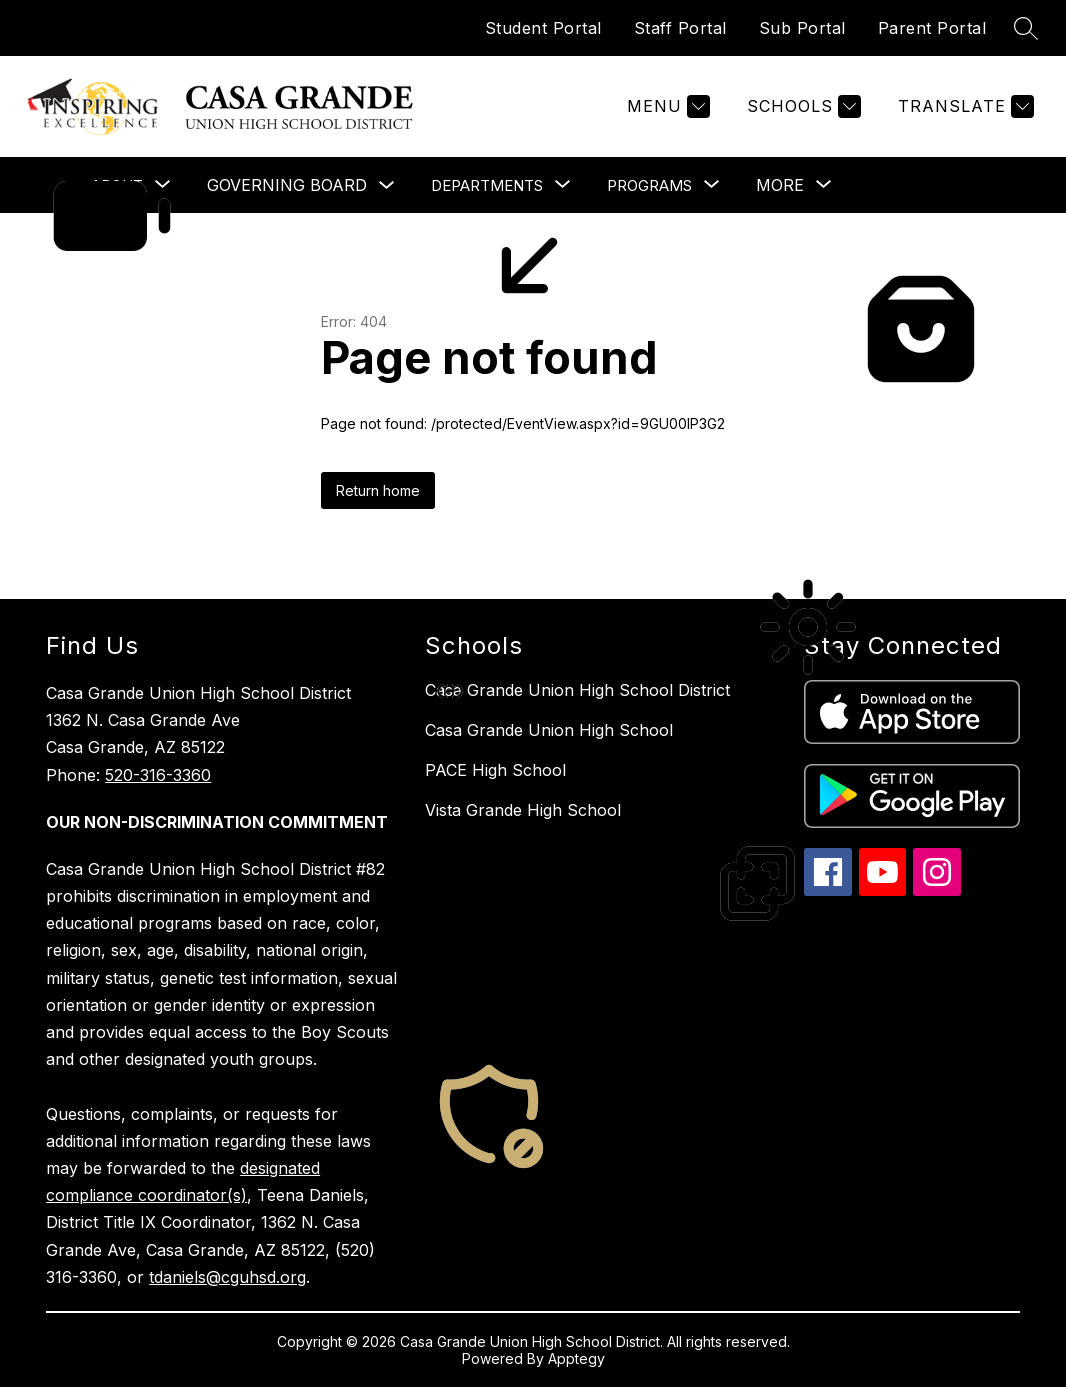  Describe the element at coordinates (489, 1114) in the screenshot. I see `cancel or disable security protection` at that location.